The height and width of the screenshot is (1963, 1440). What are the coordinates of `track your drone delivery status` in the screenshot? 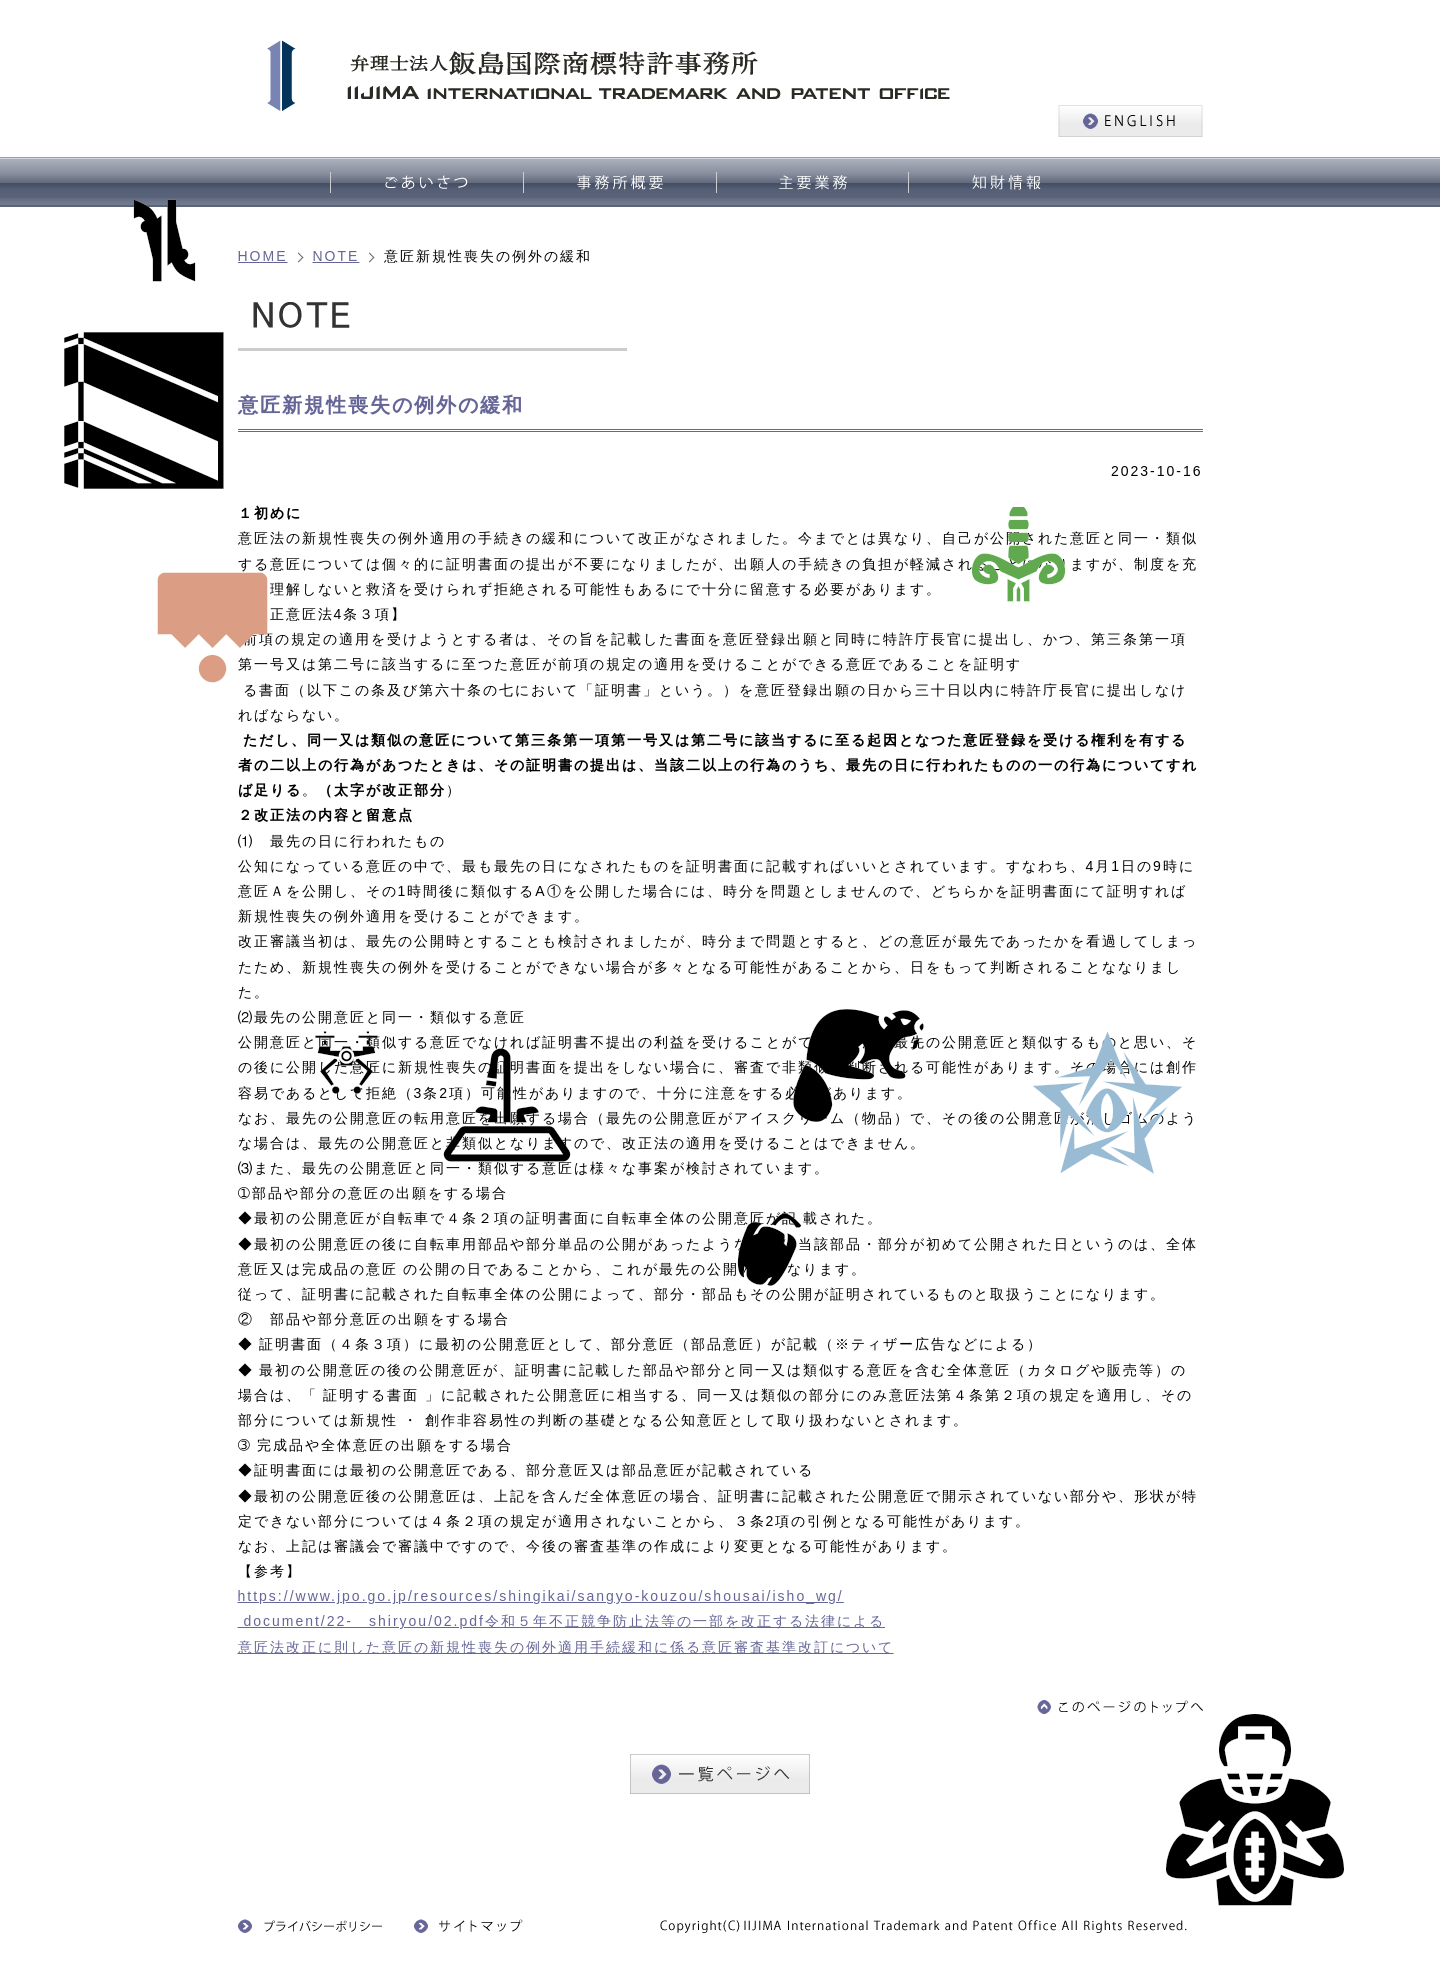 It's located at (346, 1062).